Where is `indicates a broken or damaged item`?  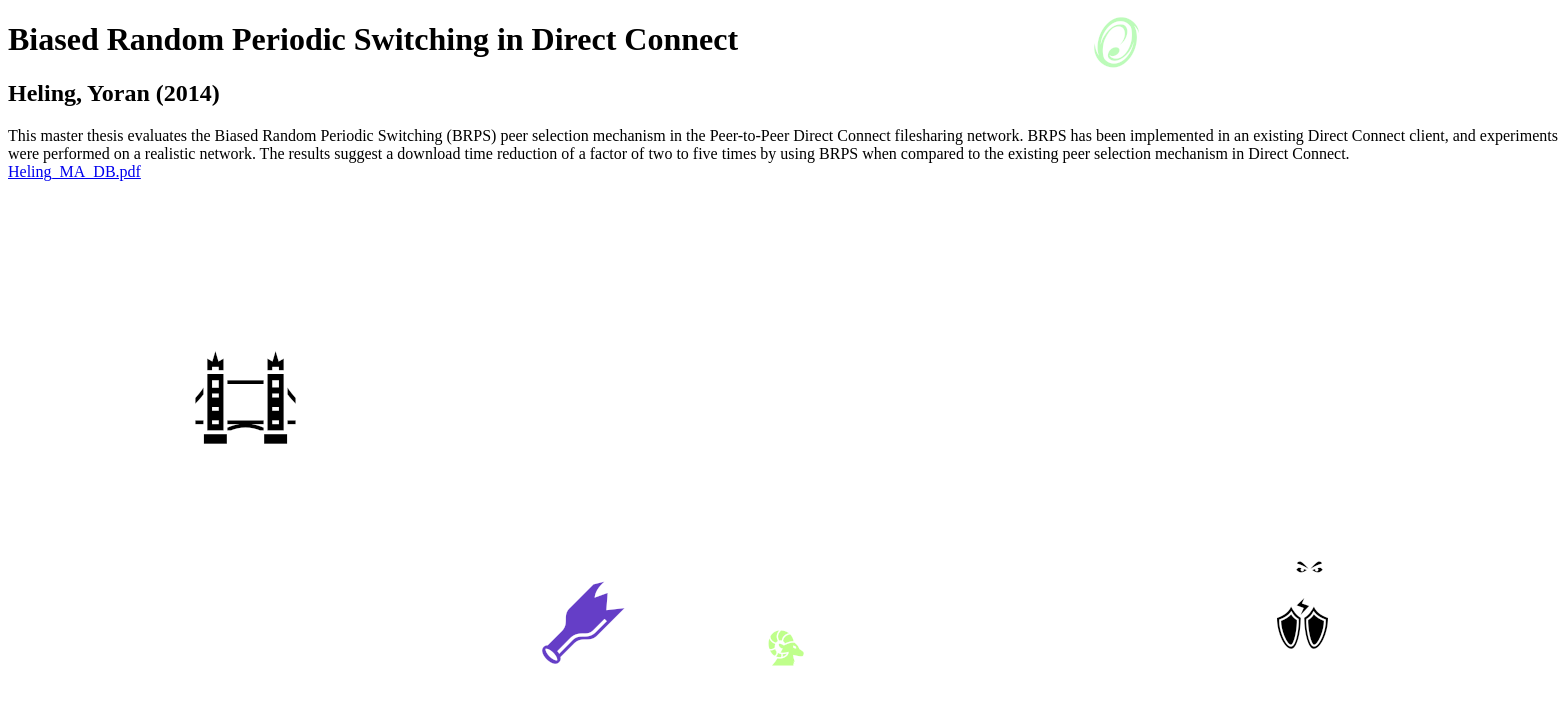
indicates a broken or damaged item is located at coordinates (582, 623).